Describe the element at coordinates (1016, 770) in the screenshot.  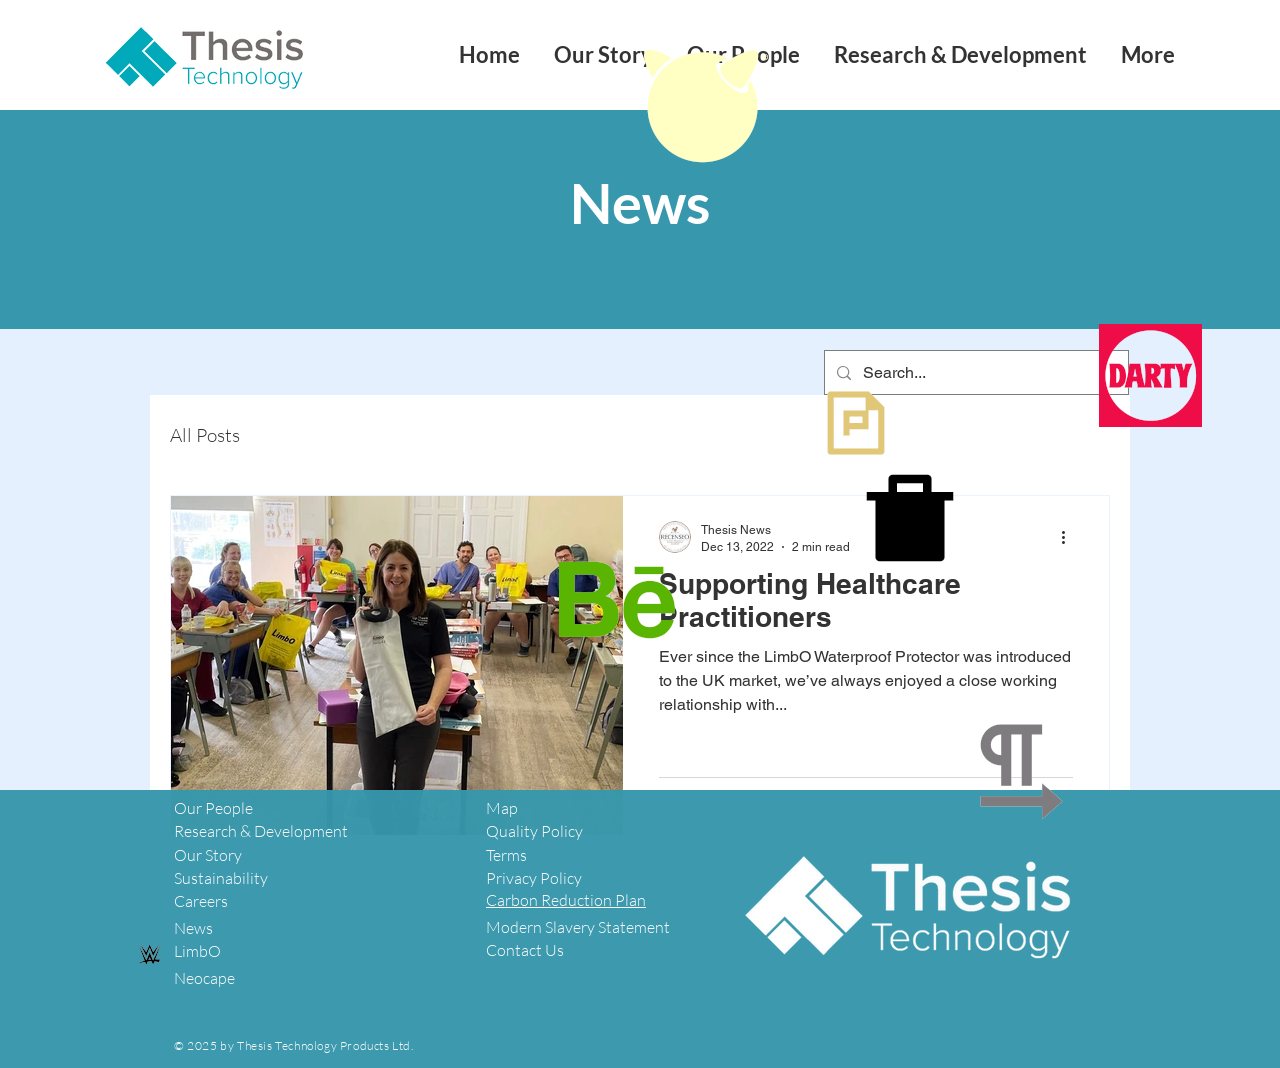
I see `set text direction to left-to-right` at that location.